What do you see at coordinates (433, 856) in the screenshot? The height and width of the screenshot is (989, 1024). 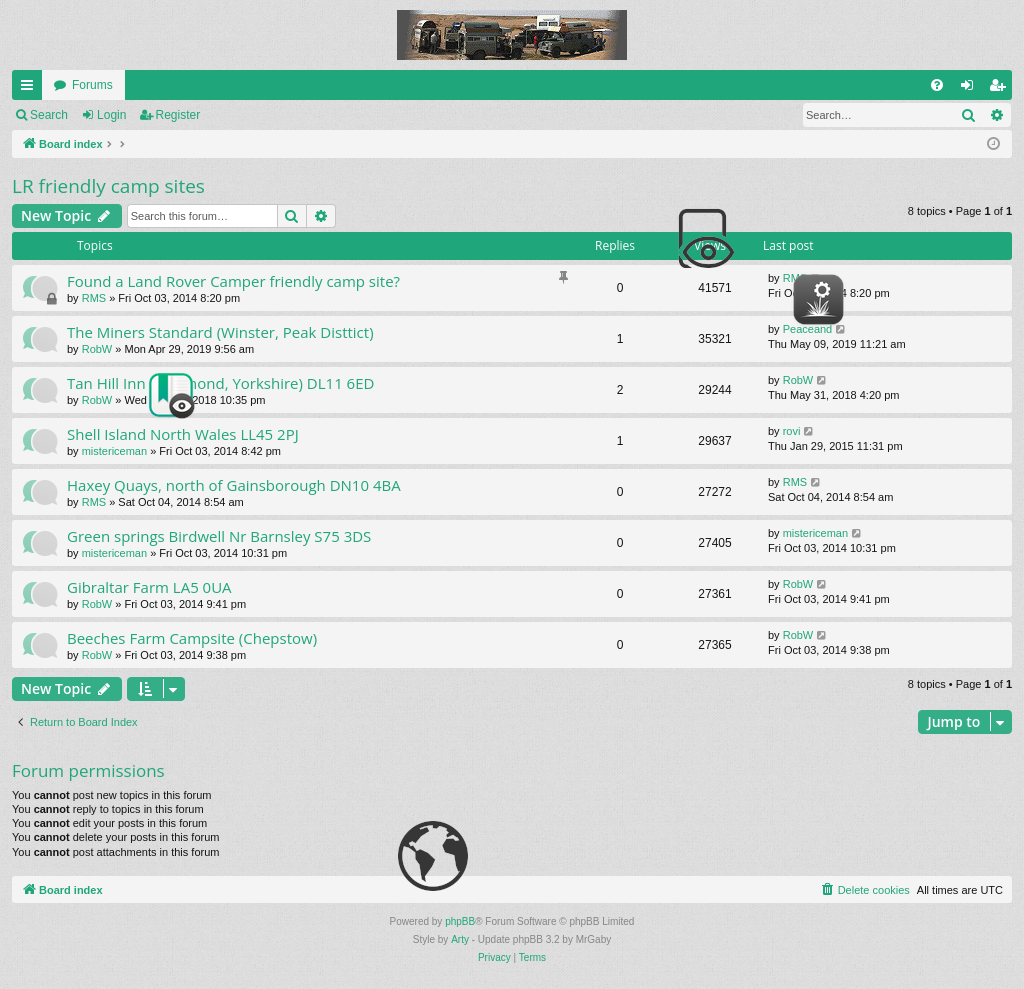 I see `access software sources and repository settings` at bounding box center [433, 856].